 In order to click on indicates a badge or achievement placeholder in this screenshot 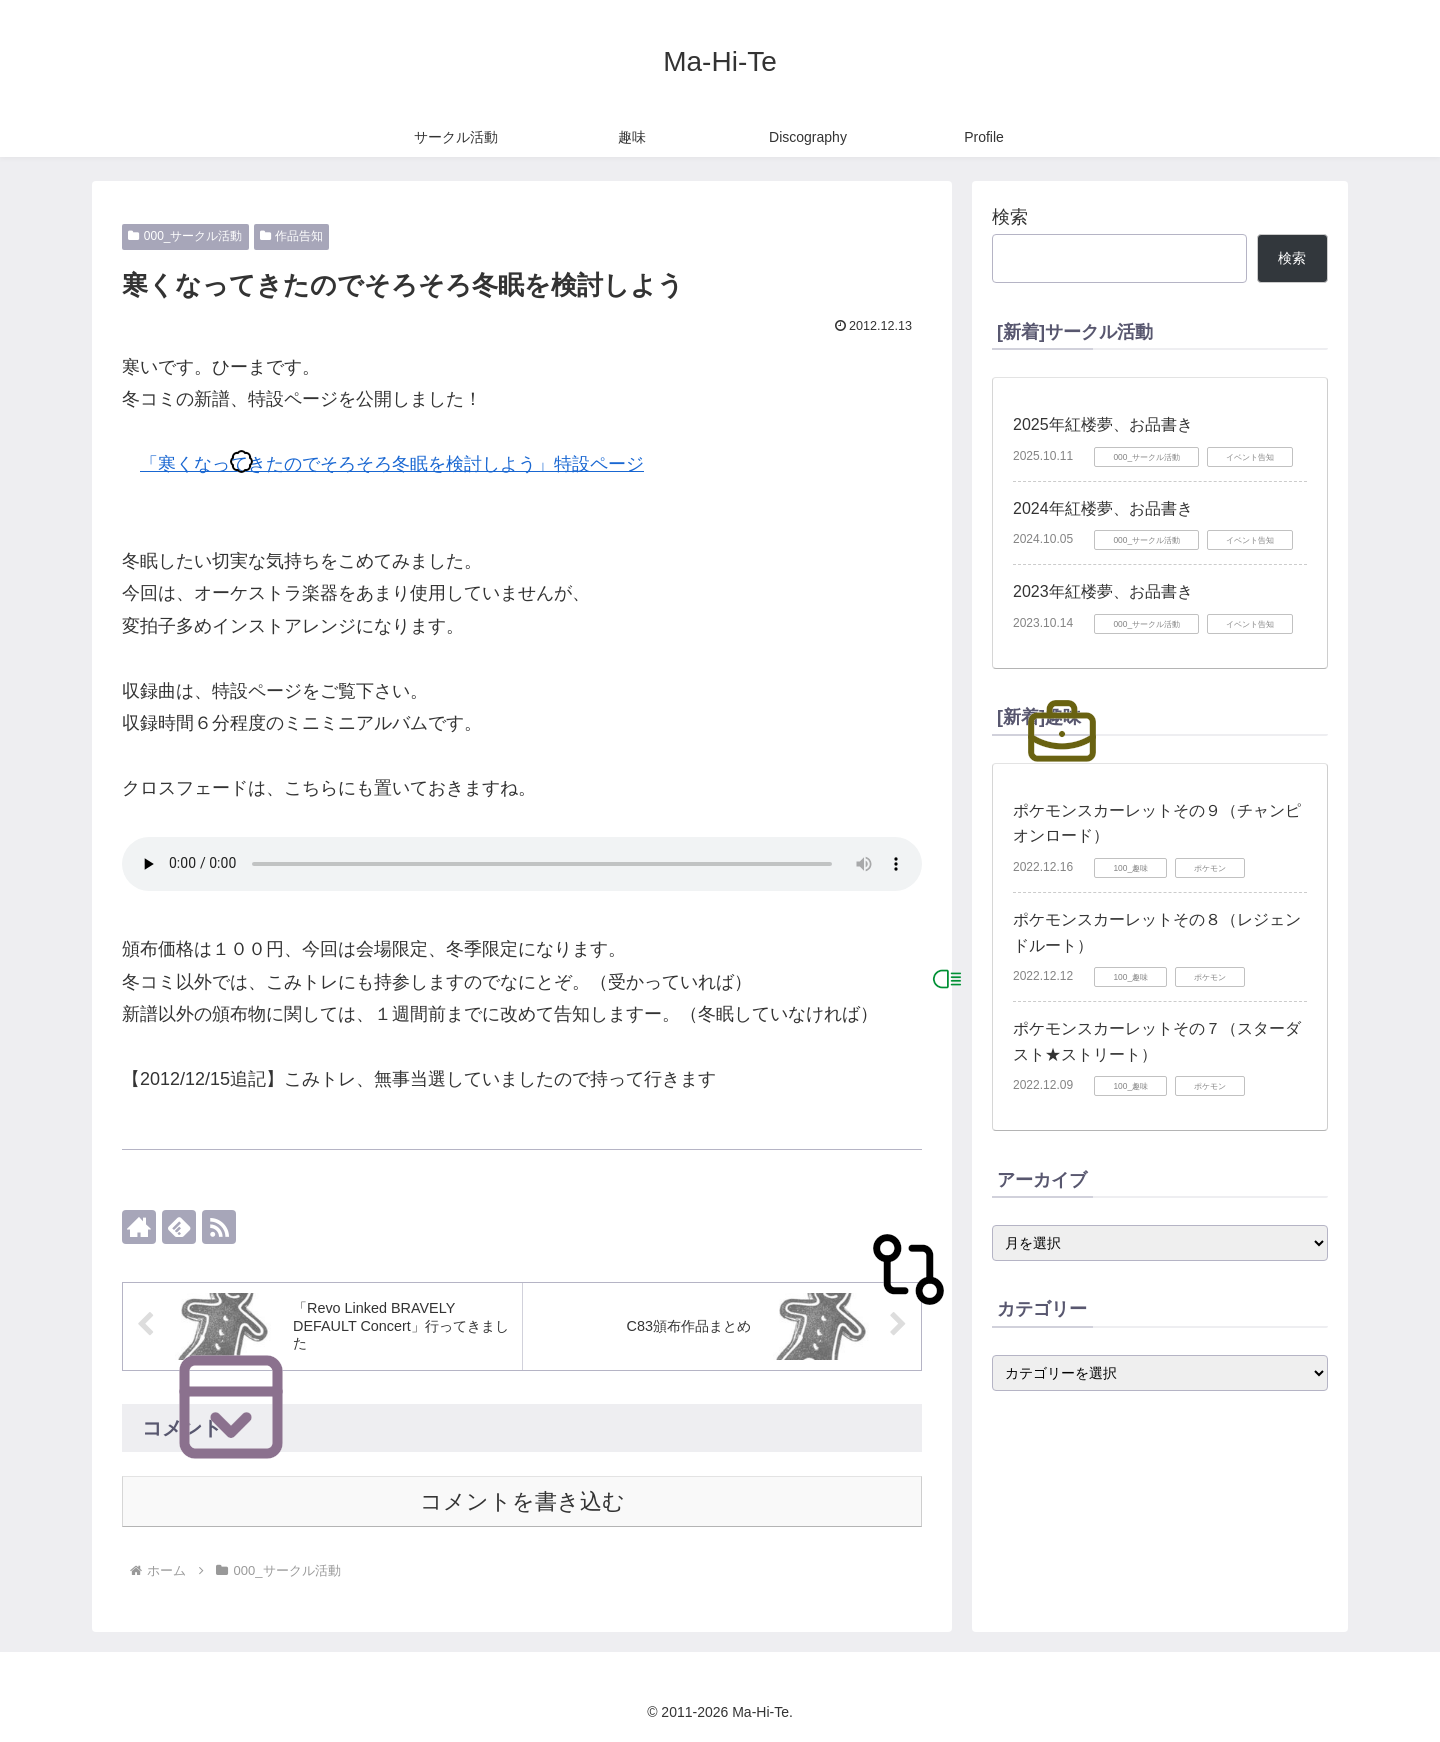, I will do `click(241, 461)`.